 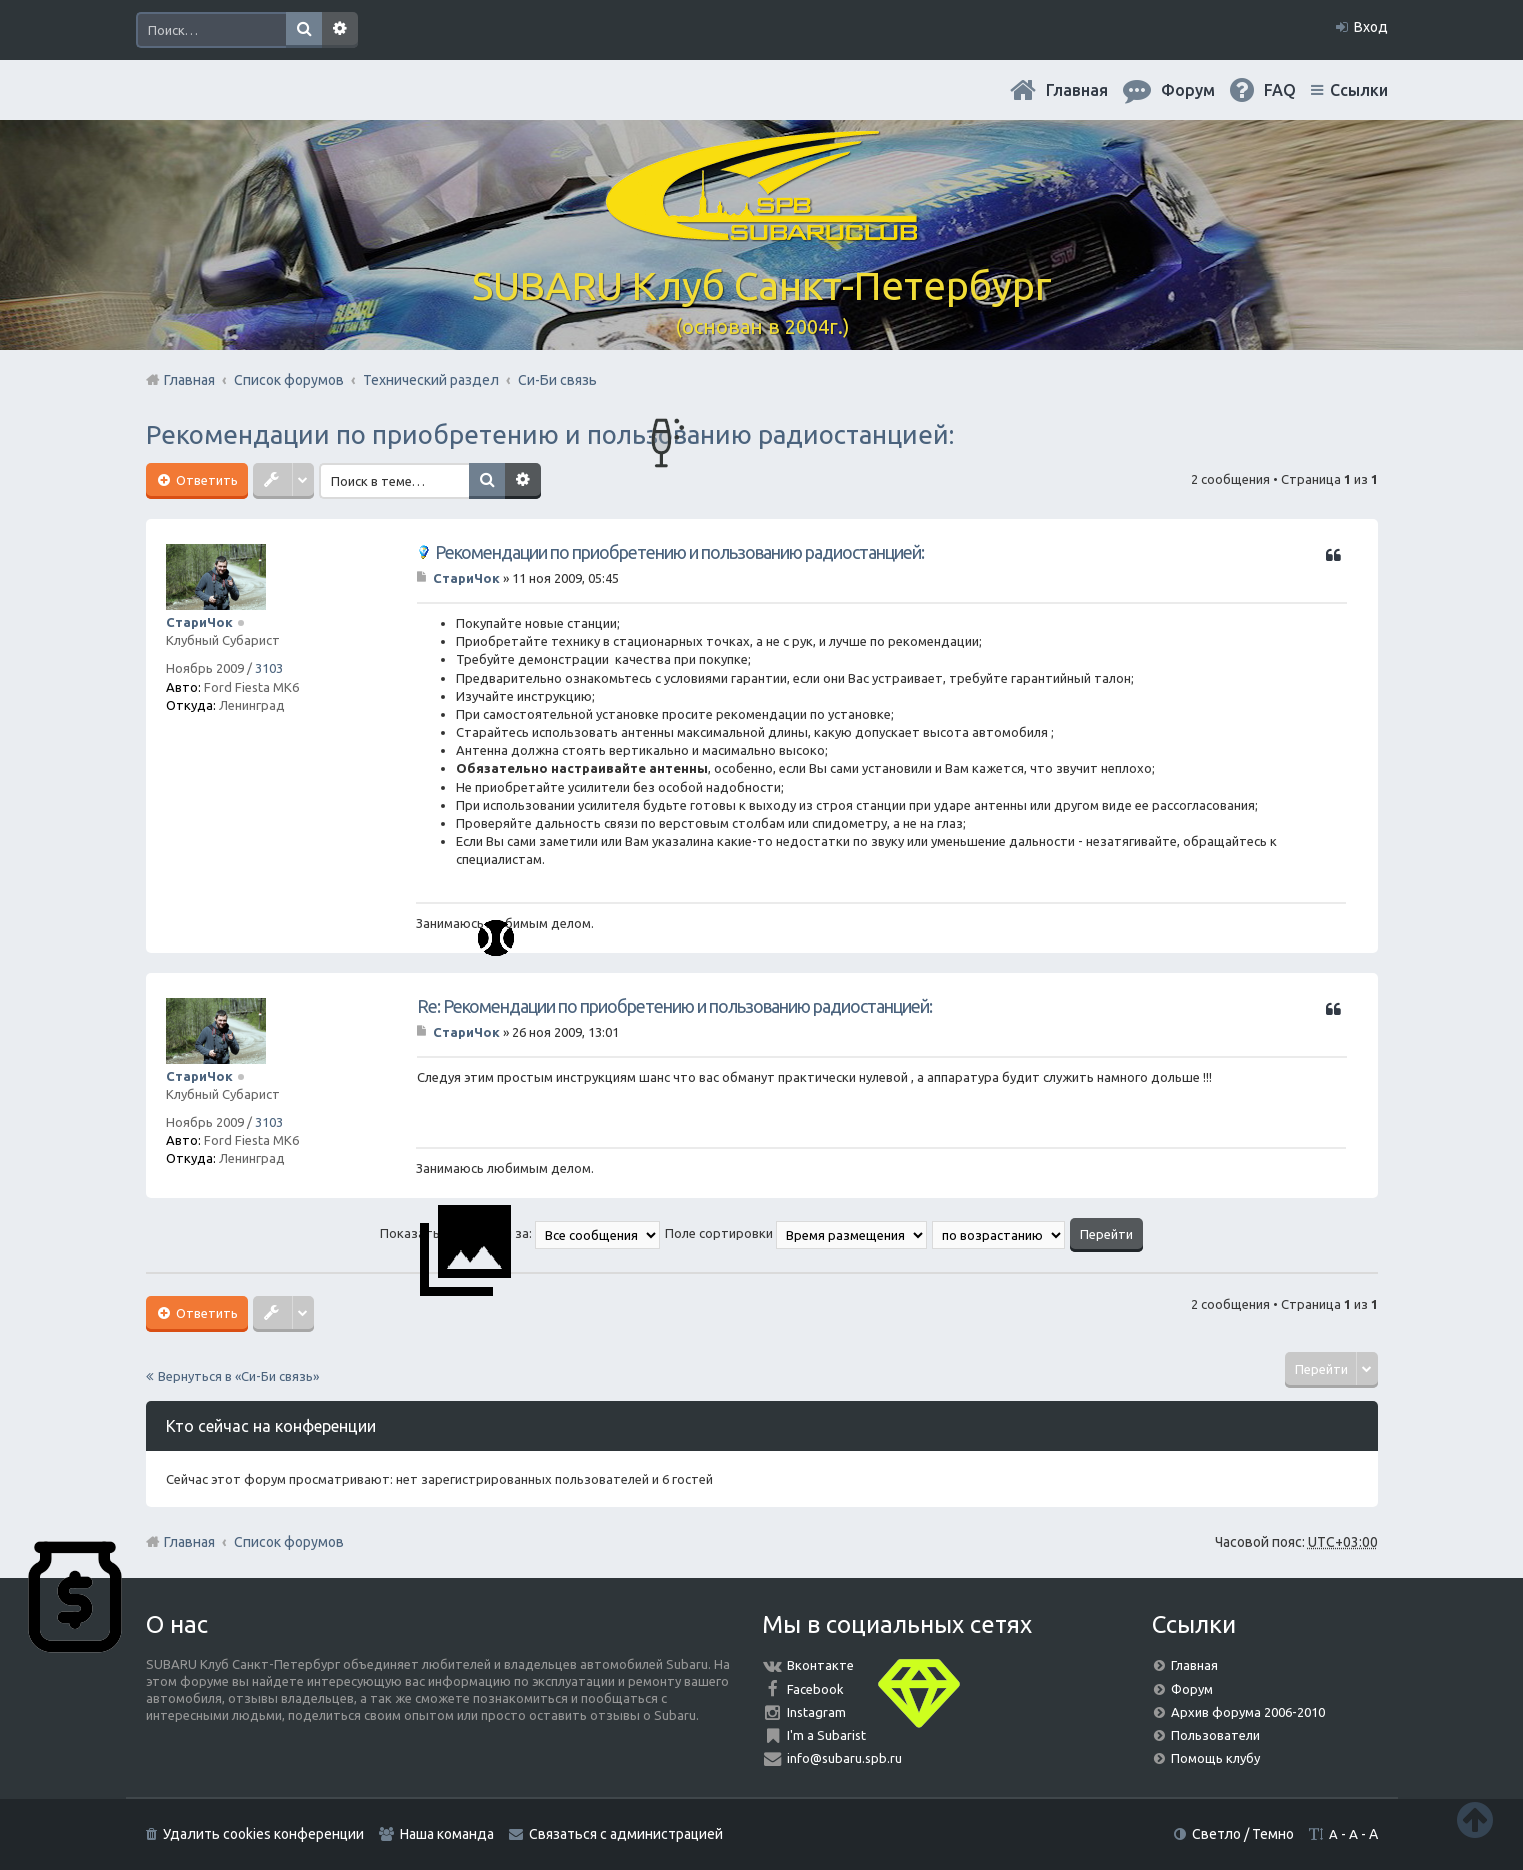 What do you see at coordinates (919, 1692) in the screenshot?
I see `open sketch design app` at bounding box center [919, 1692].